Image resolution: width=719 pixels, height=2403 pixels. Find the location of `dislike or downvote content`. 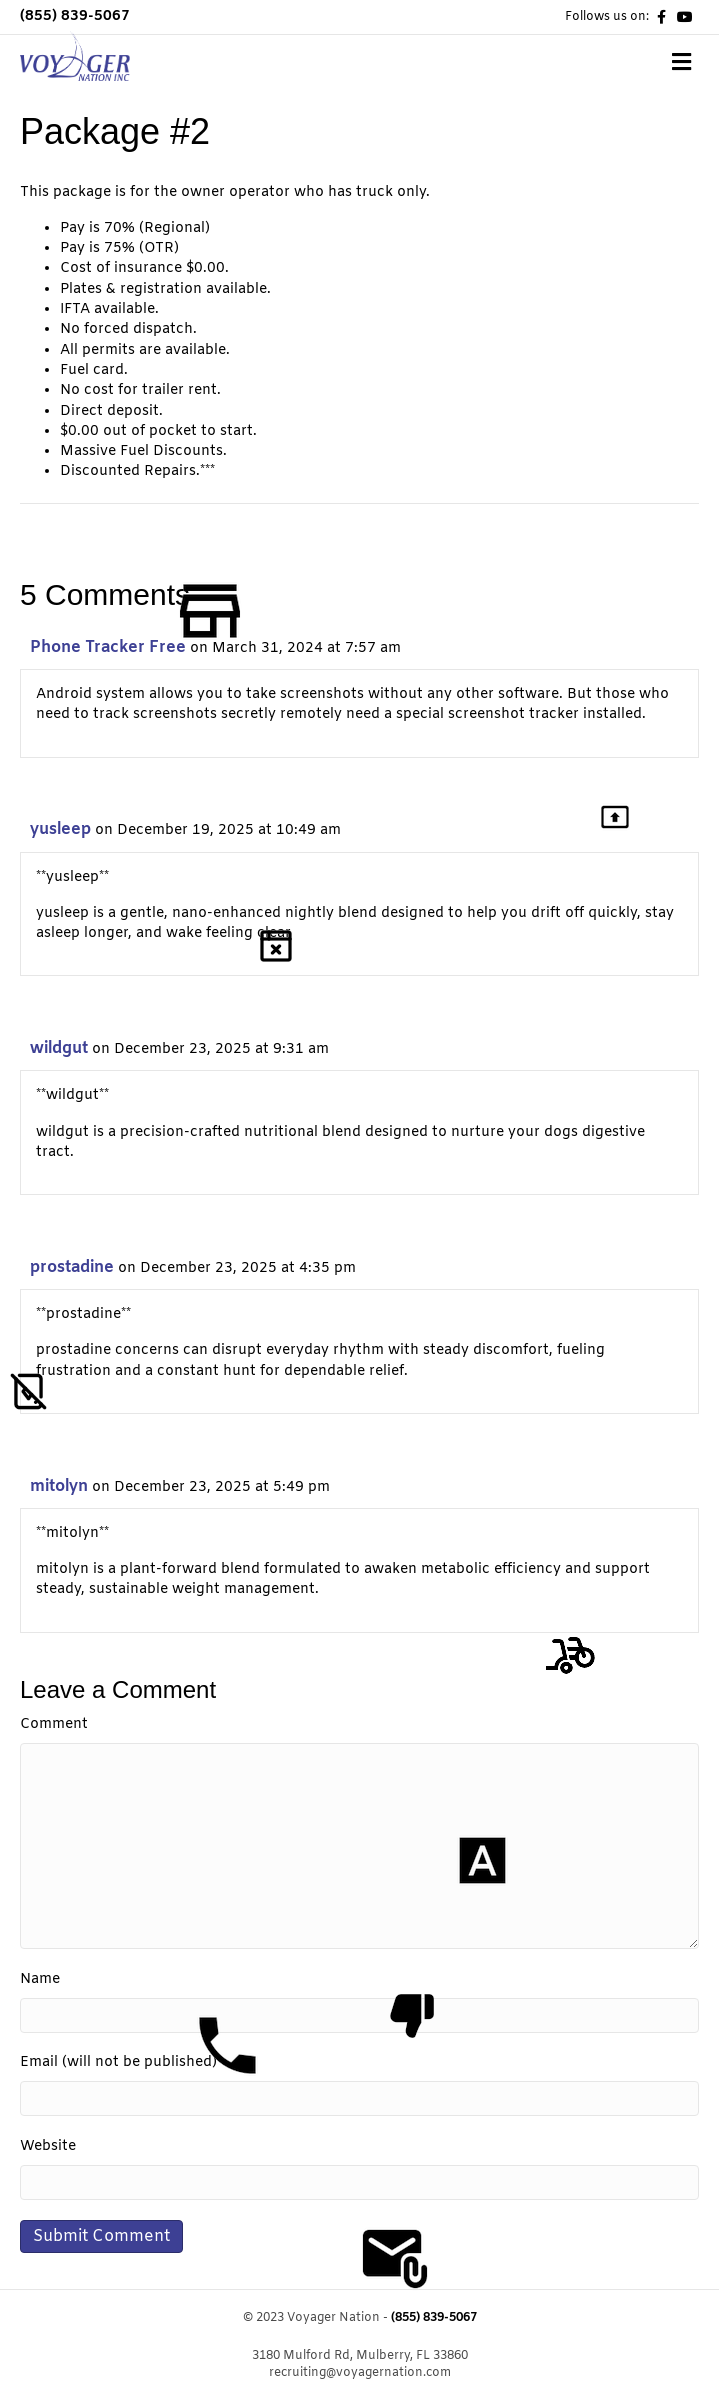

dislike or downvote content is located at coordinates (412, 2016).